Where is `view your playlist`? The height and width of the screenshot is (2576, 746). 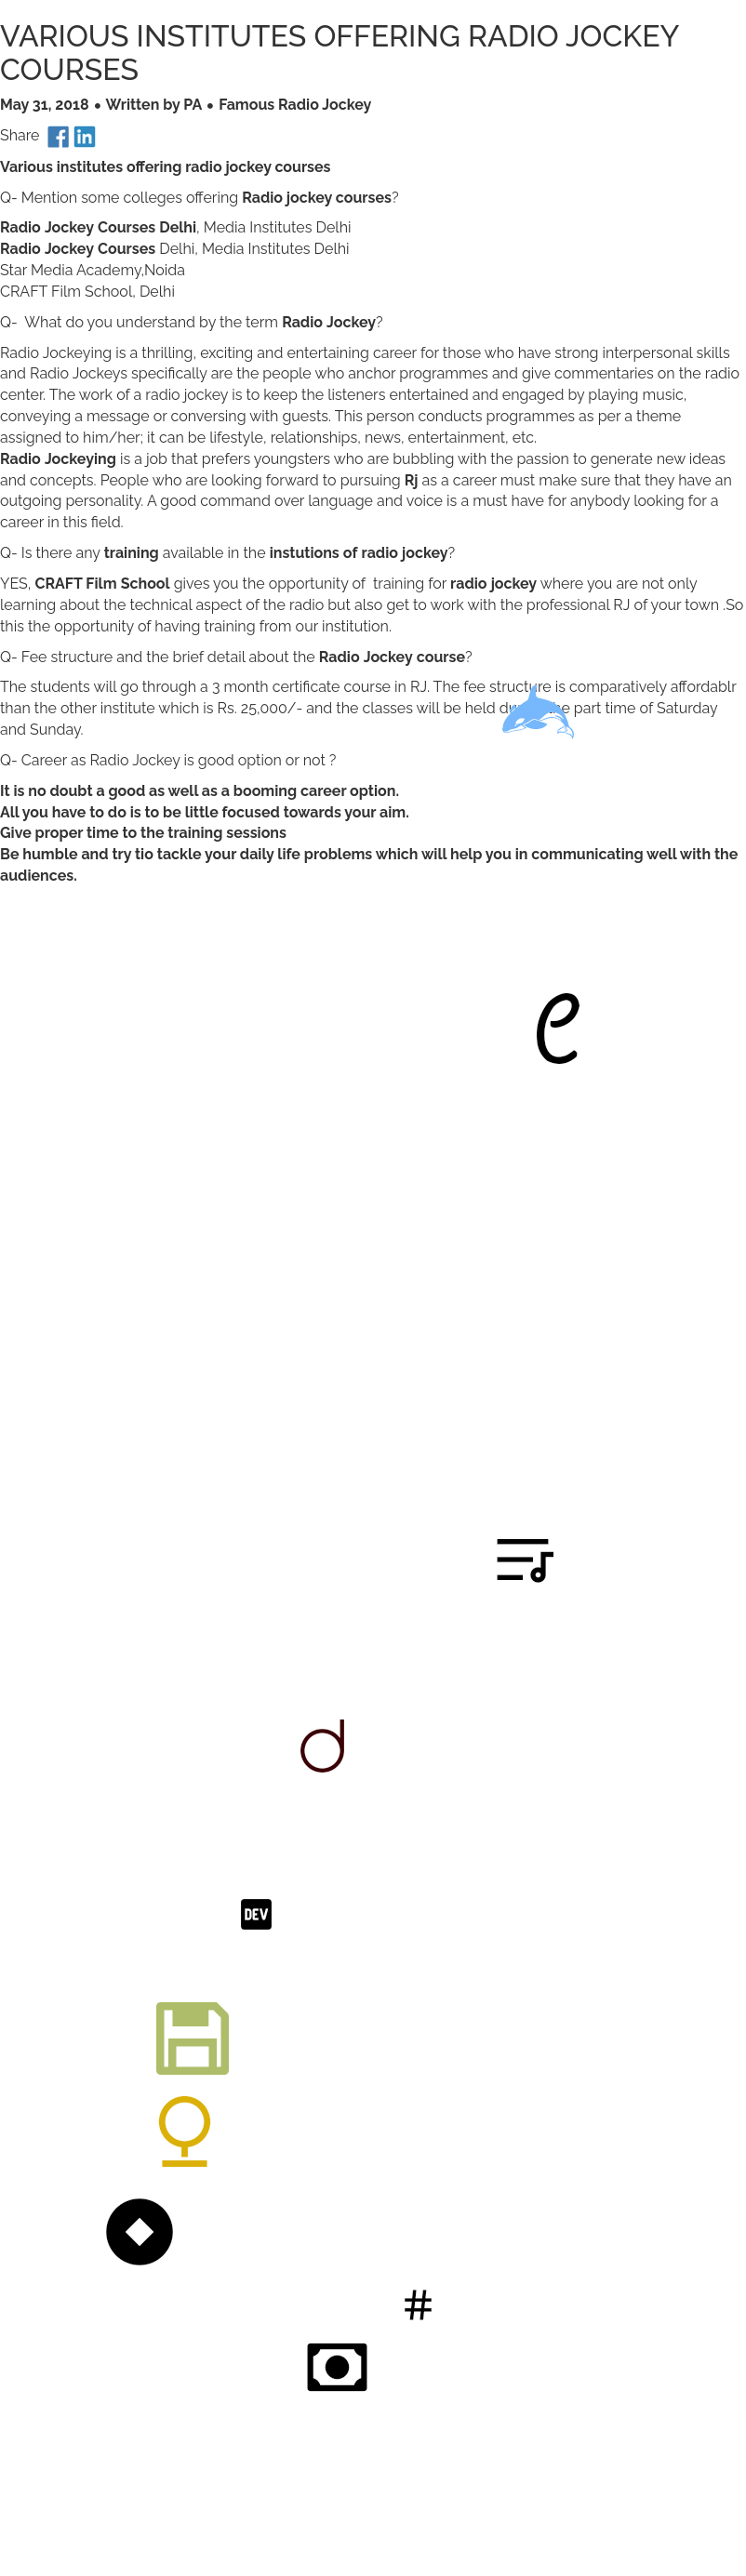 view your playlist is located at coordinates (523, 1560).